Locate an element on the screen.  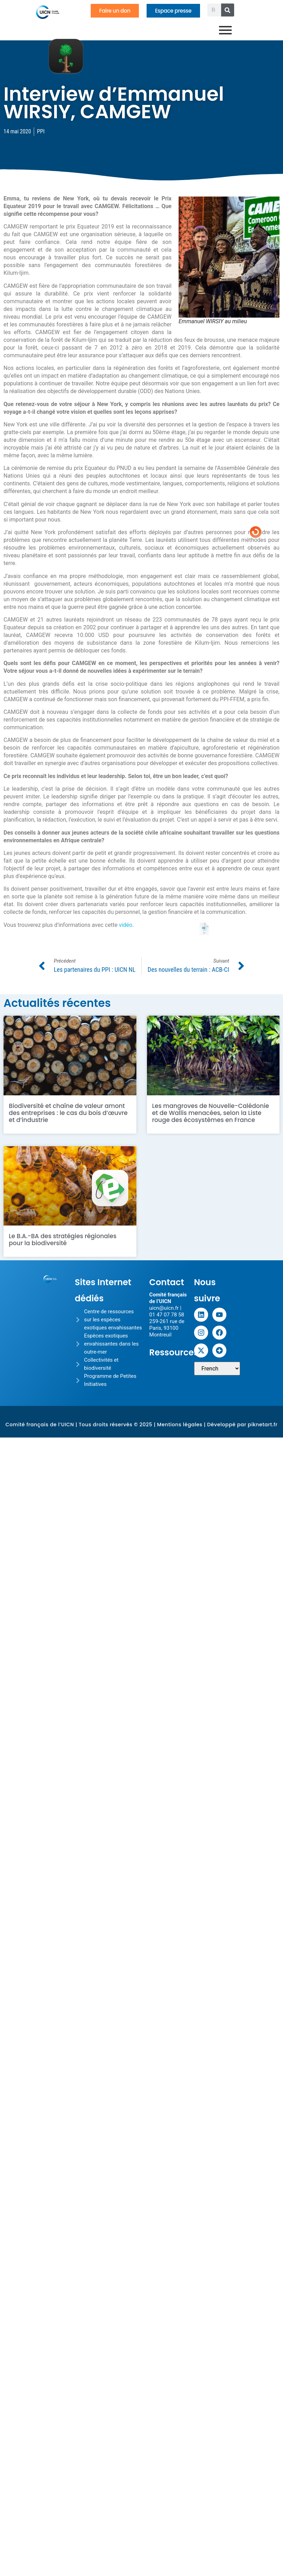
a PO translation file is located at coordinates (204, 929).